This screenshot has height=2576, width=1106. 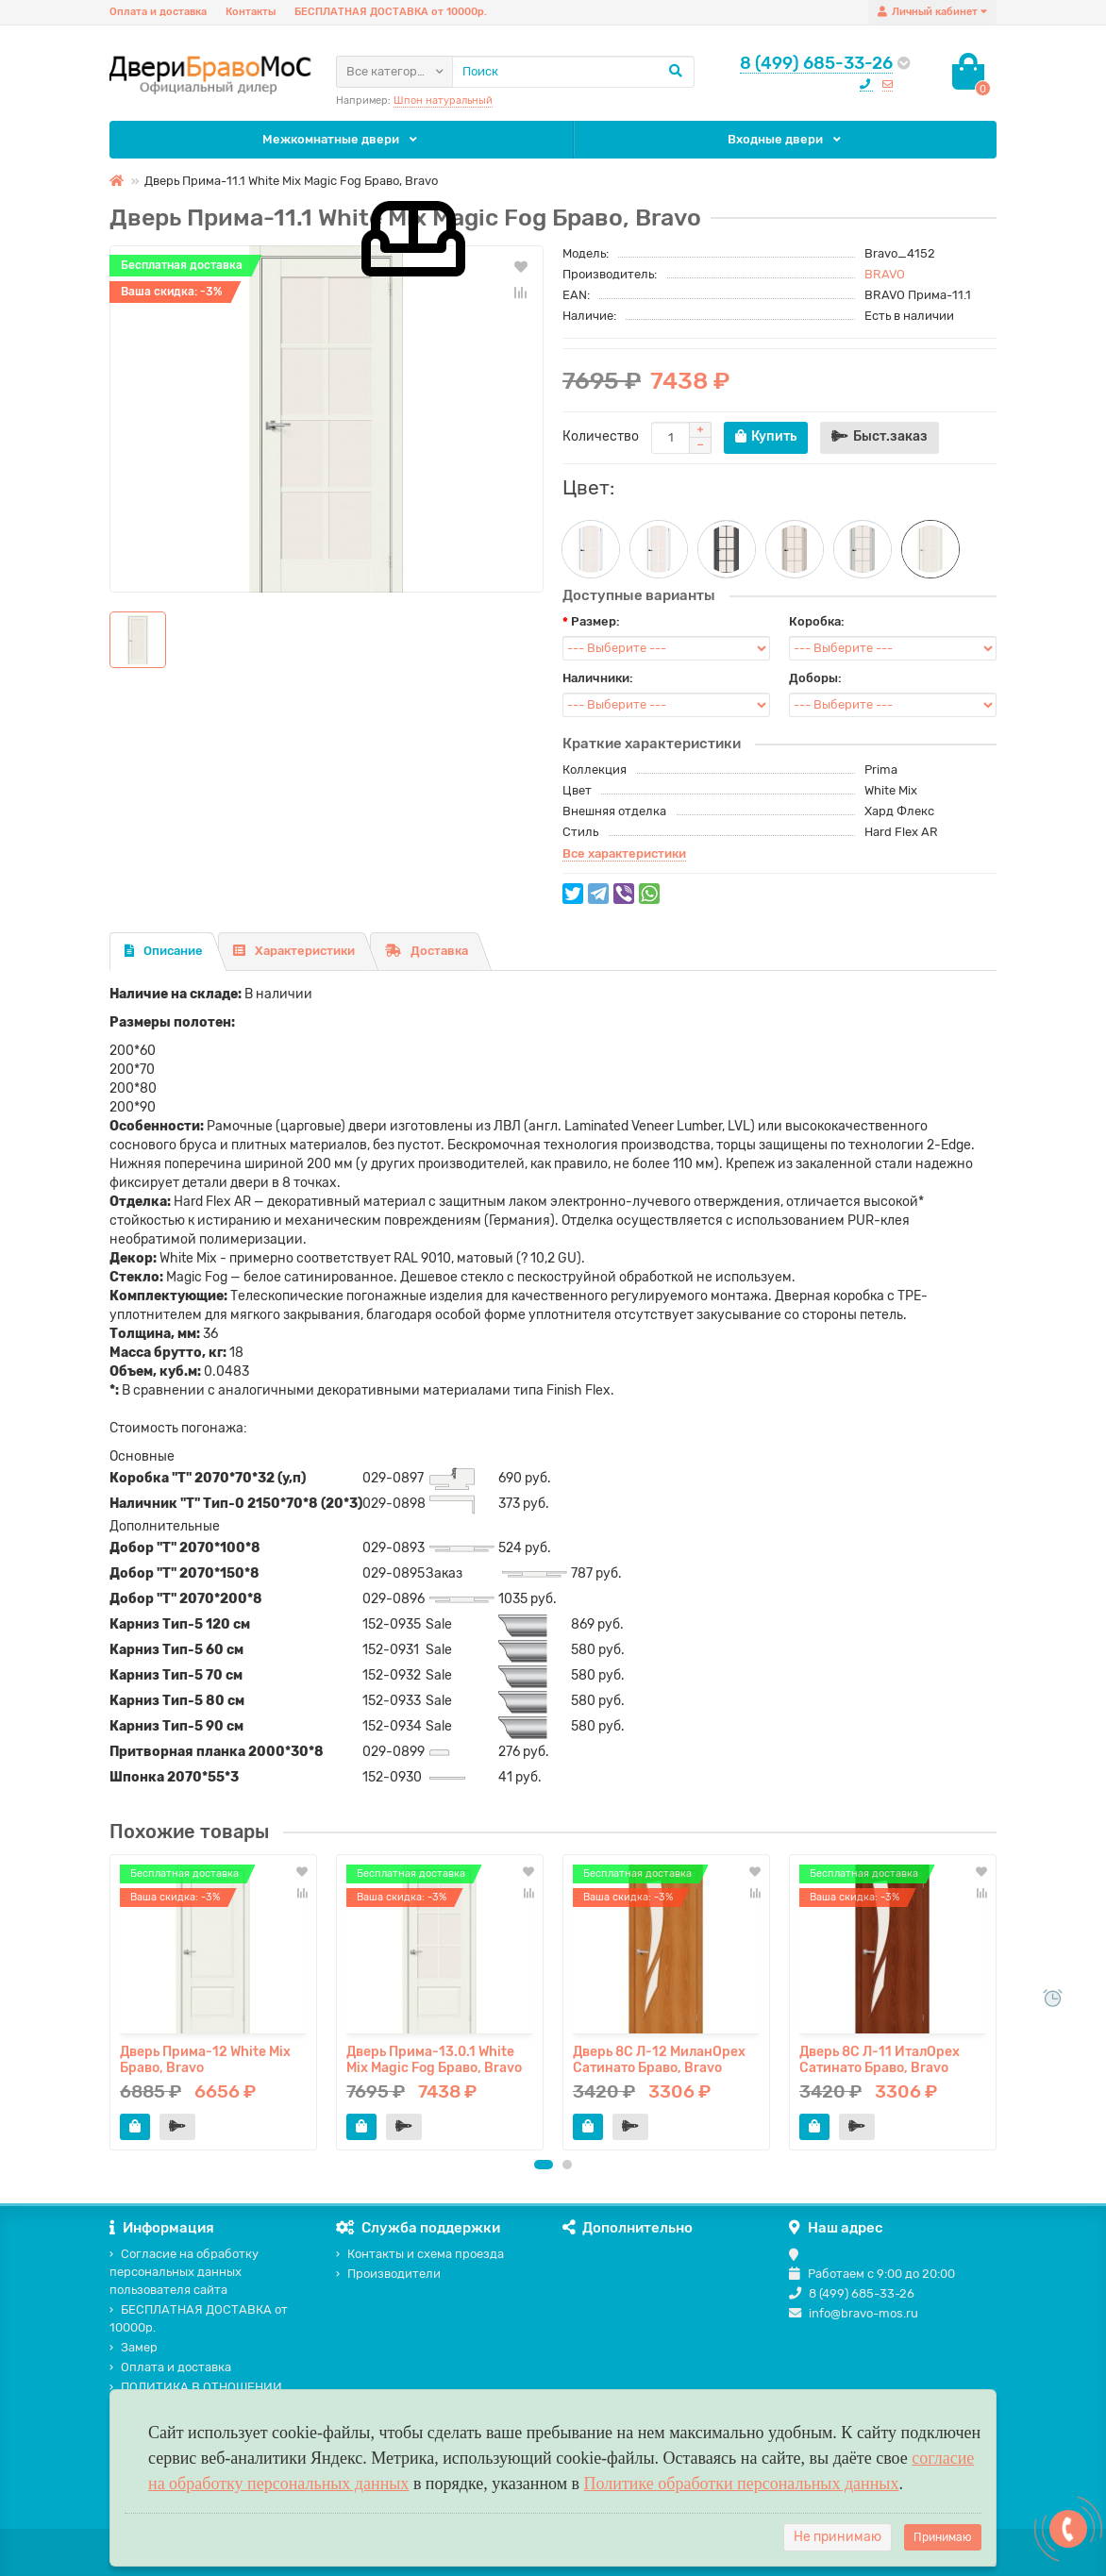 What do you see at coordinates (1052, 1998) in the screenshot?
I see `set an alarm or timer` at bounding box center [1052, 1998].